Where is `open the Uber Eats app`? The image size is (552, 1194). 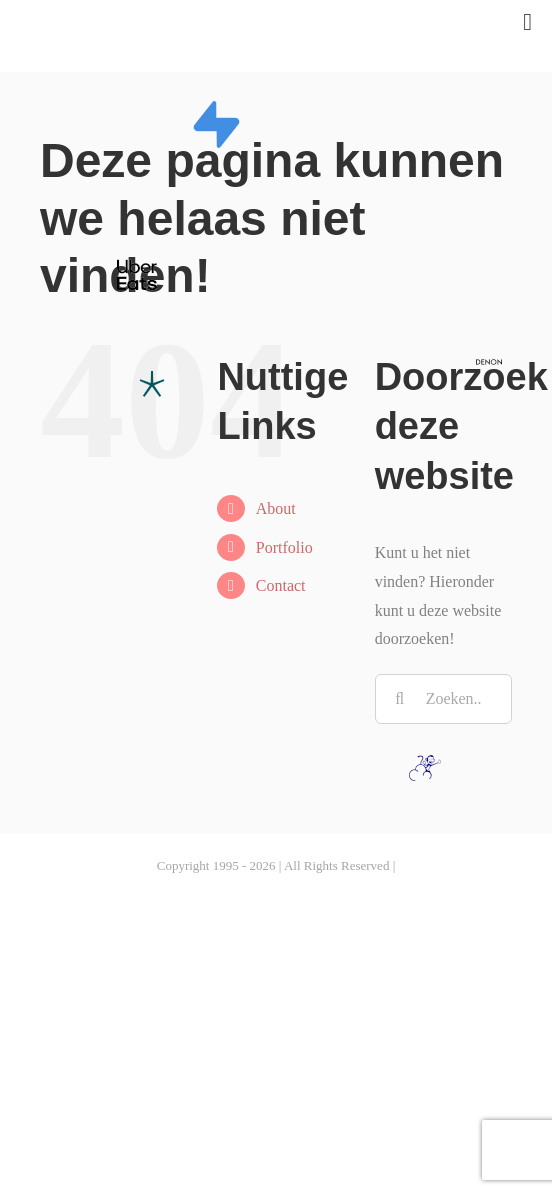 open the Uber Eats app is located at coordinates (137, 275).